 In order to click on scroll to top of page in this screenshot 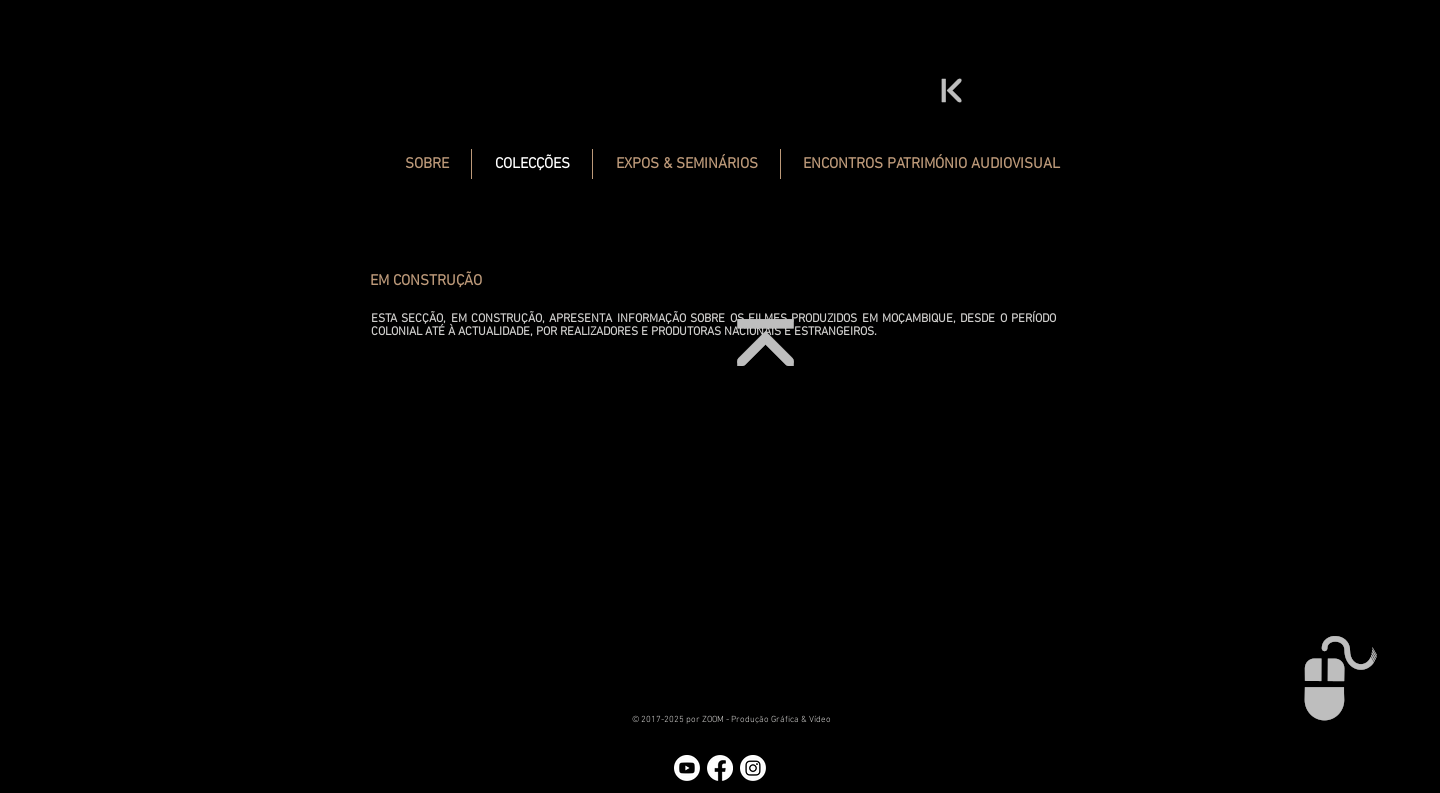, I will do `click(765, 342)`.